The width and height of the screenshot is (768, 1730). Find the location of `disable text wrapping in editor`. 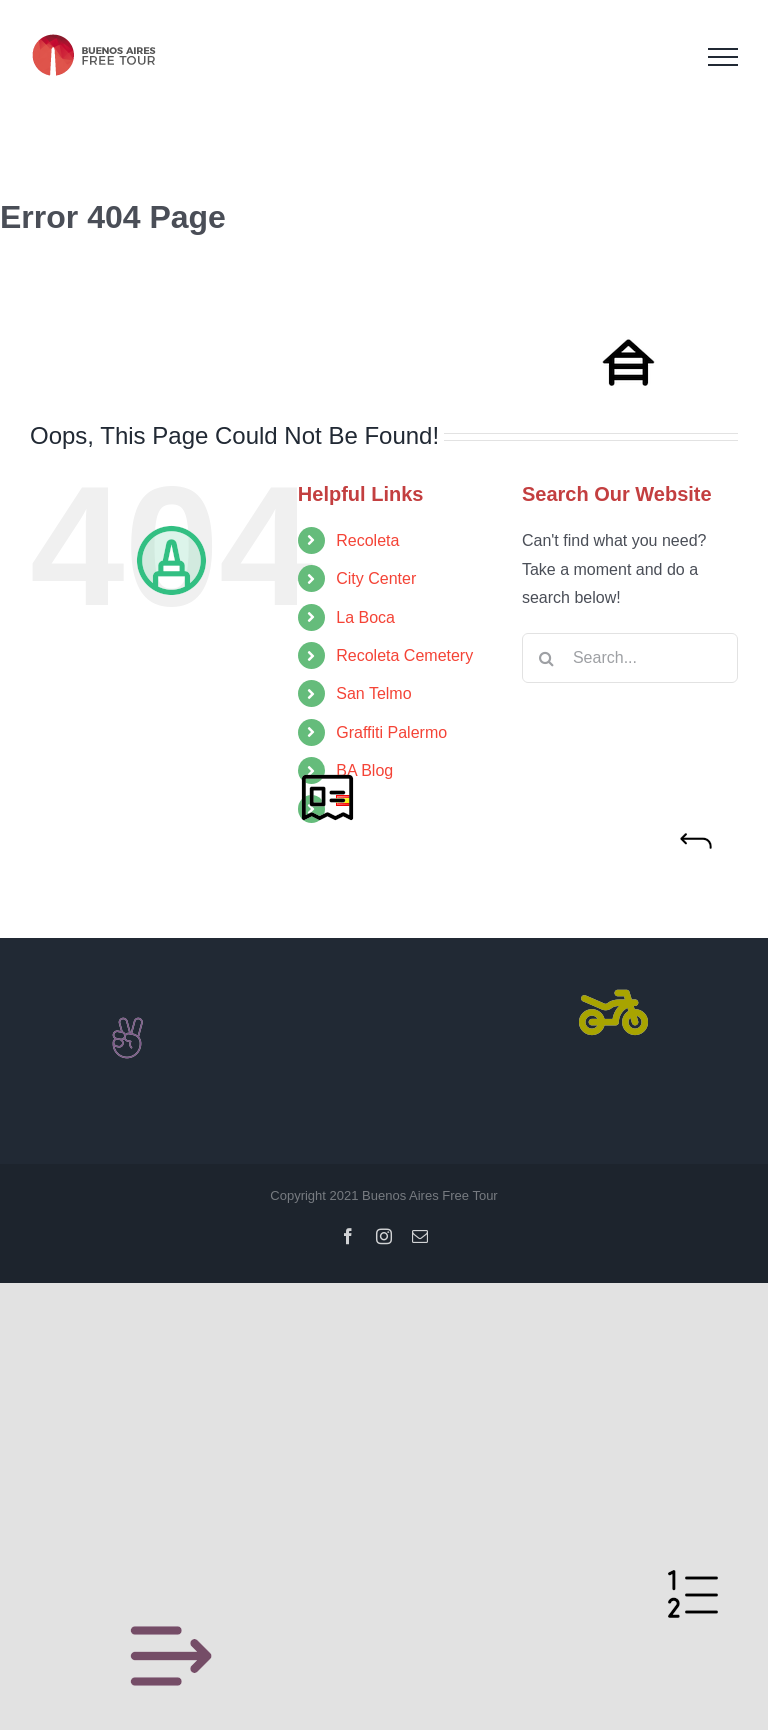

disable text wrapping in editor is located at coordinates (169, 1656).